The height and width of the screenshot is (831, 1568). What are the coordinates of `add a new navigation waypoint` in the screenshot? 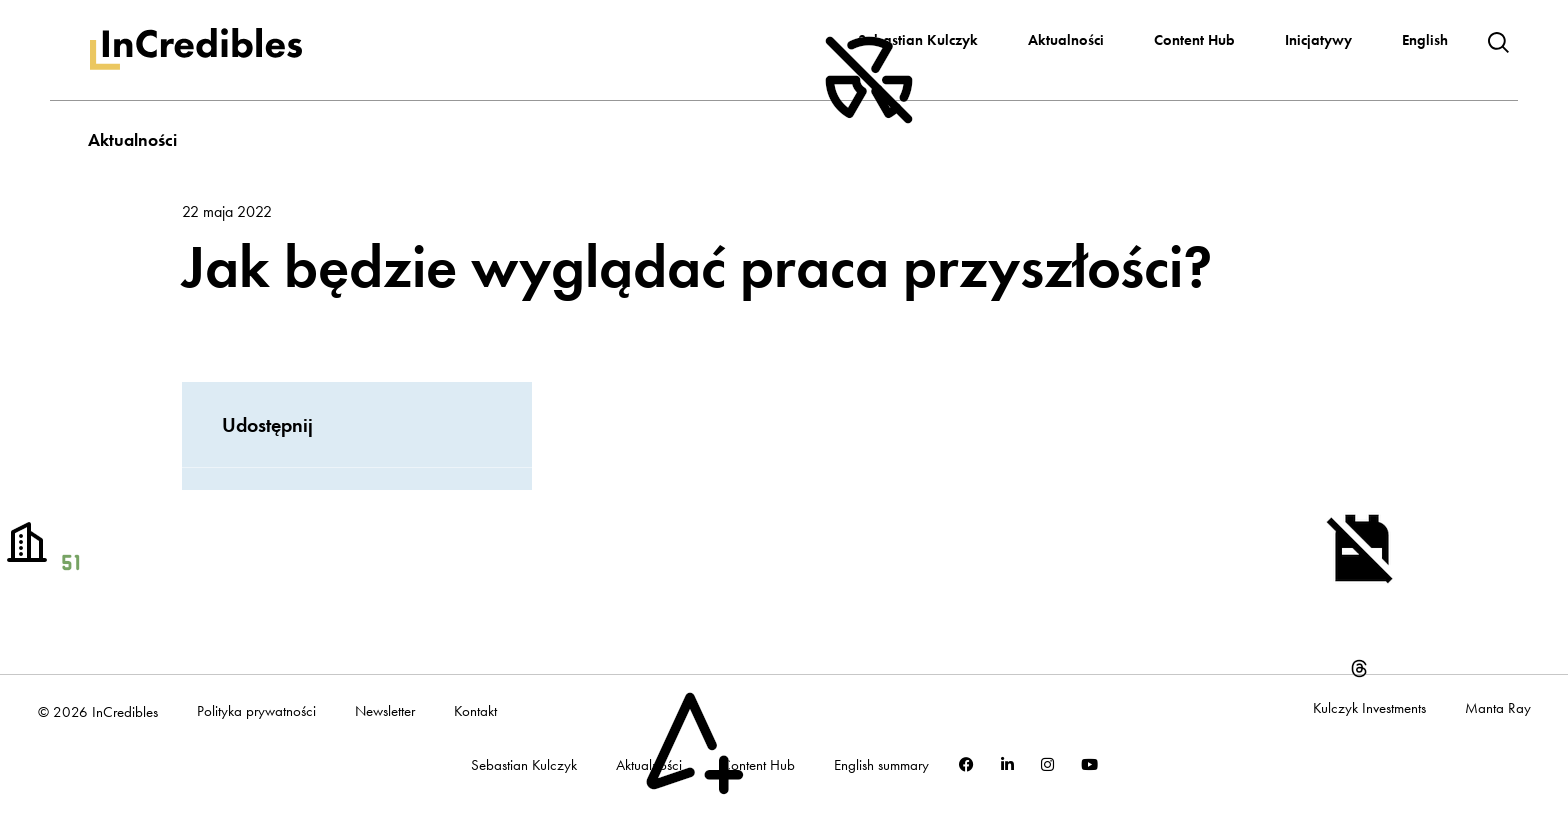 It's located at (690, 741).